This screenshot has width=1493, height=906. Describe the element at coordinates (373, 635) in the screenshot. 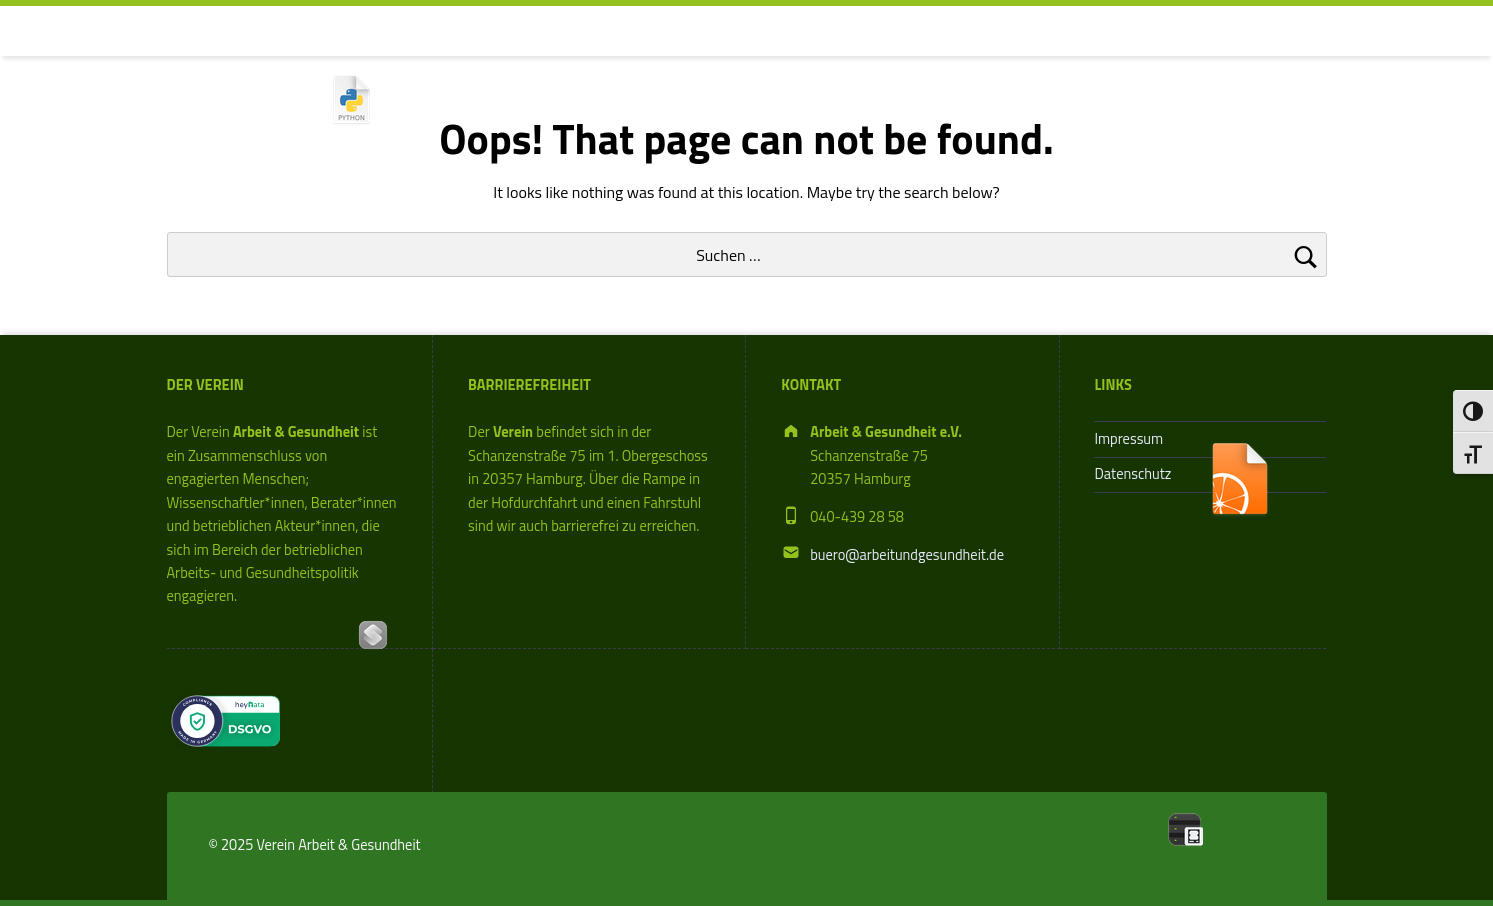

I see `open the shortcuts app` at that location.